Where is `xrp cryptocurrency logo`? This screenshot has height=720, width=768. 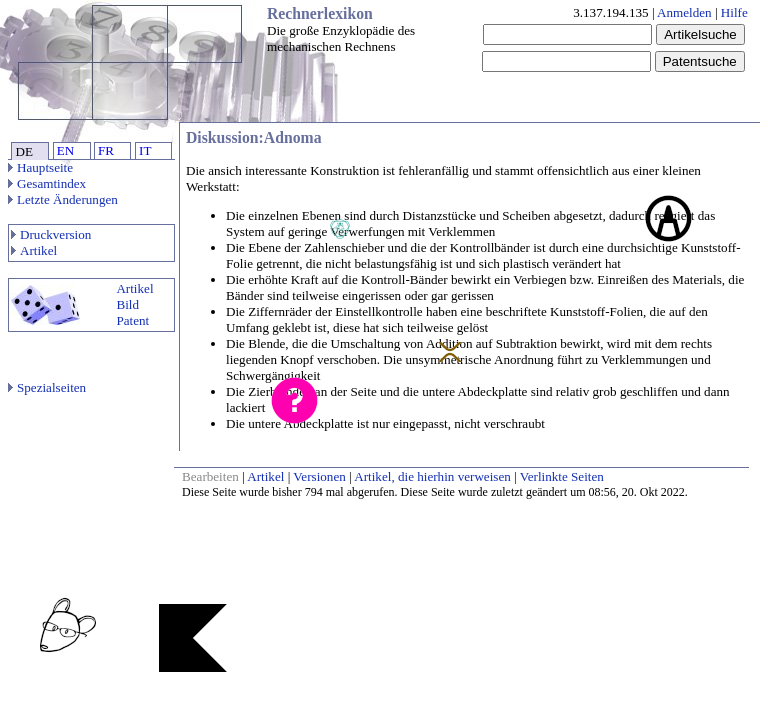
xrp cryptocurrency logo is located at coordinates (450, 352).